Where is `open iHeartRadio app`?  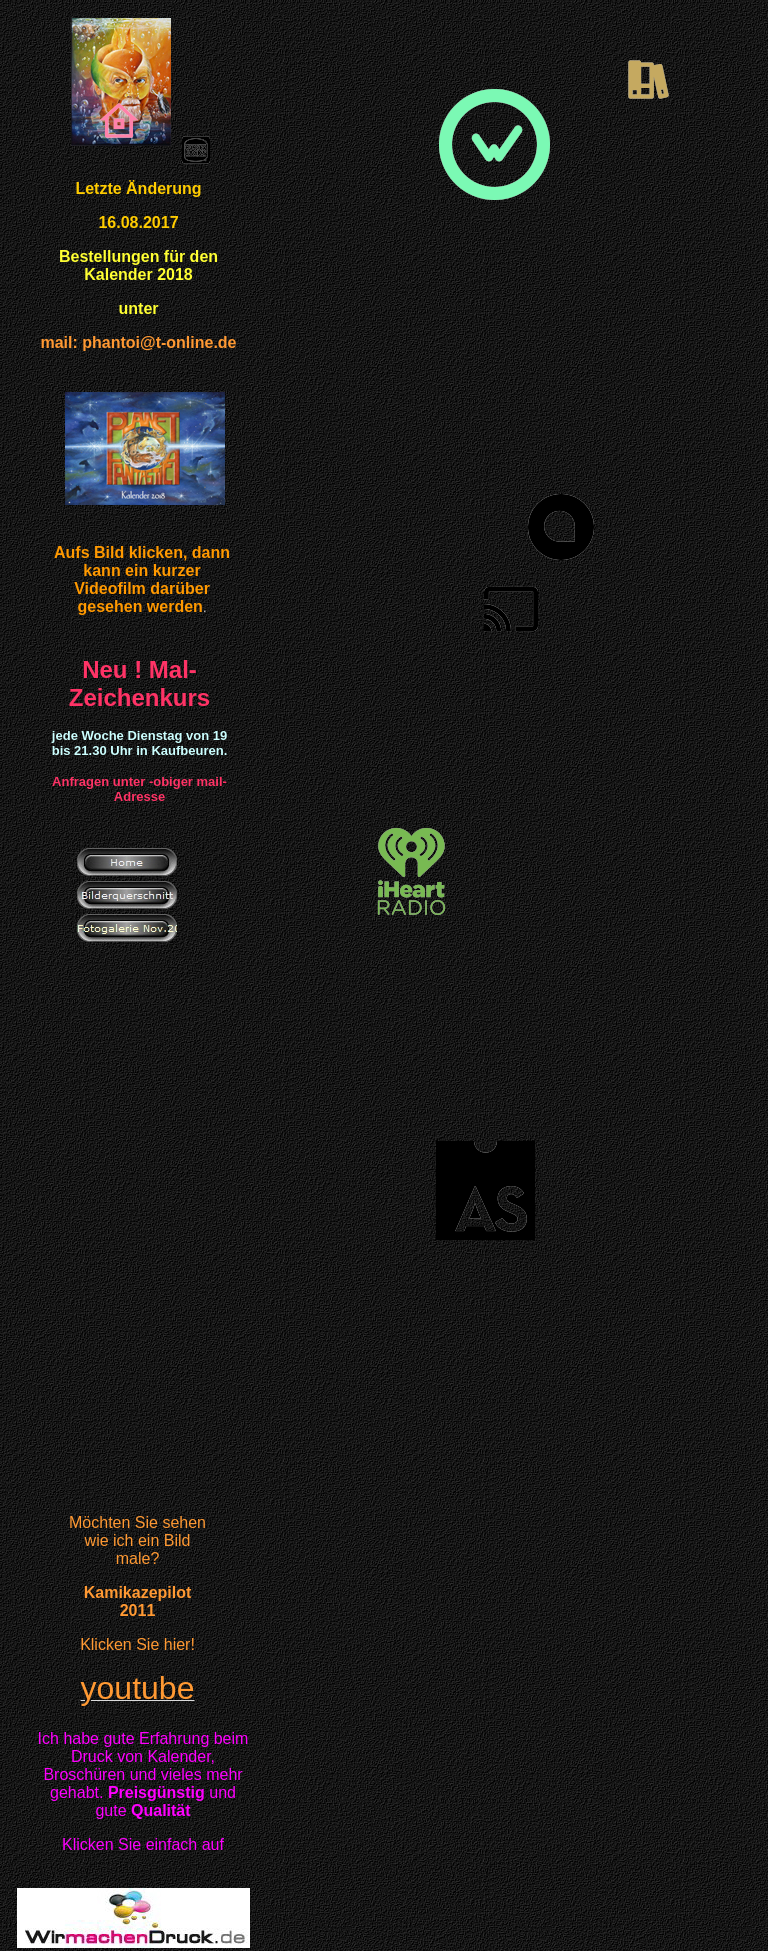 open iHeartRadio app is located at coordinates (411, 871).